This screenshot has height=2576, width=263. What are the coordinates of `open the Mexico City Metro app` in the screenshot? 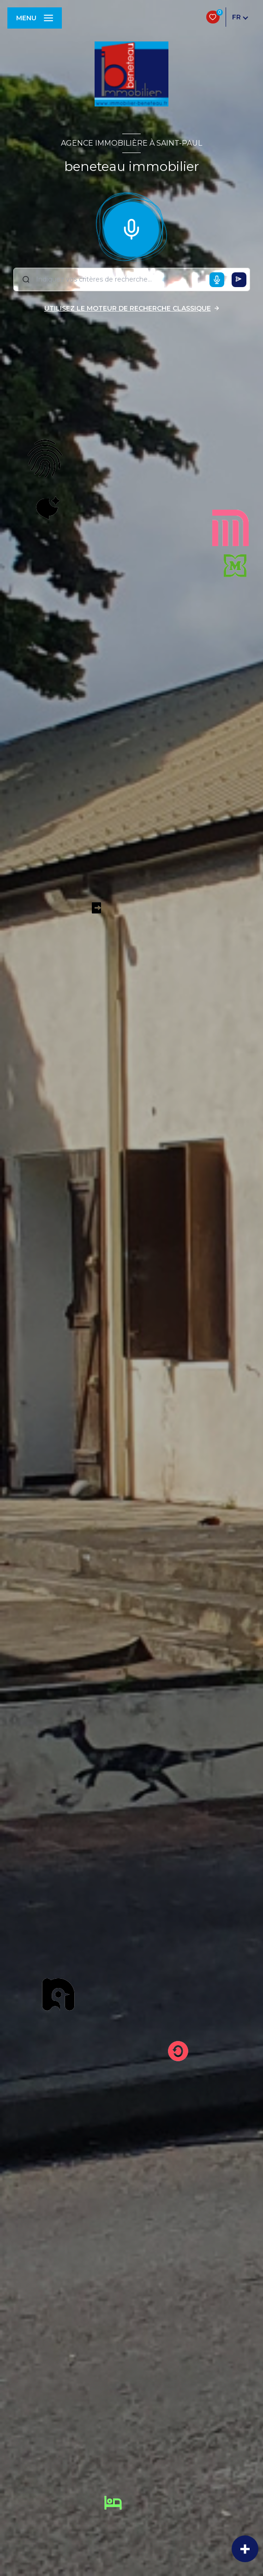 It's located at (230, 528).